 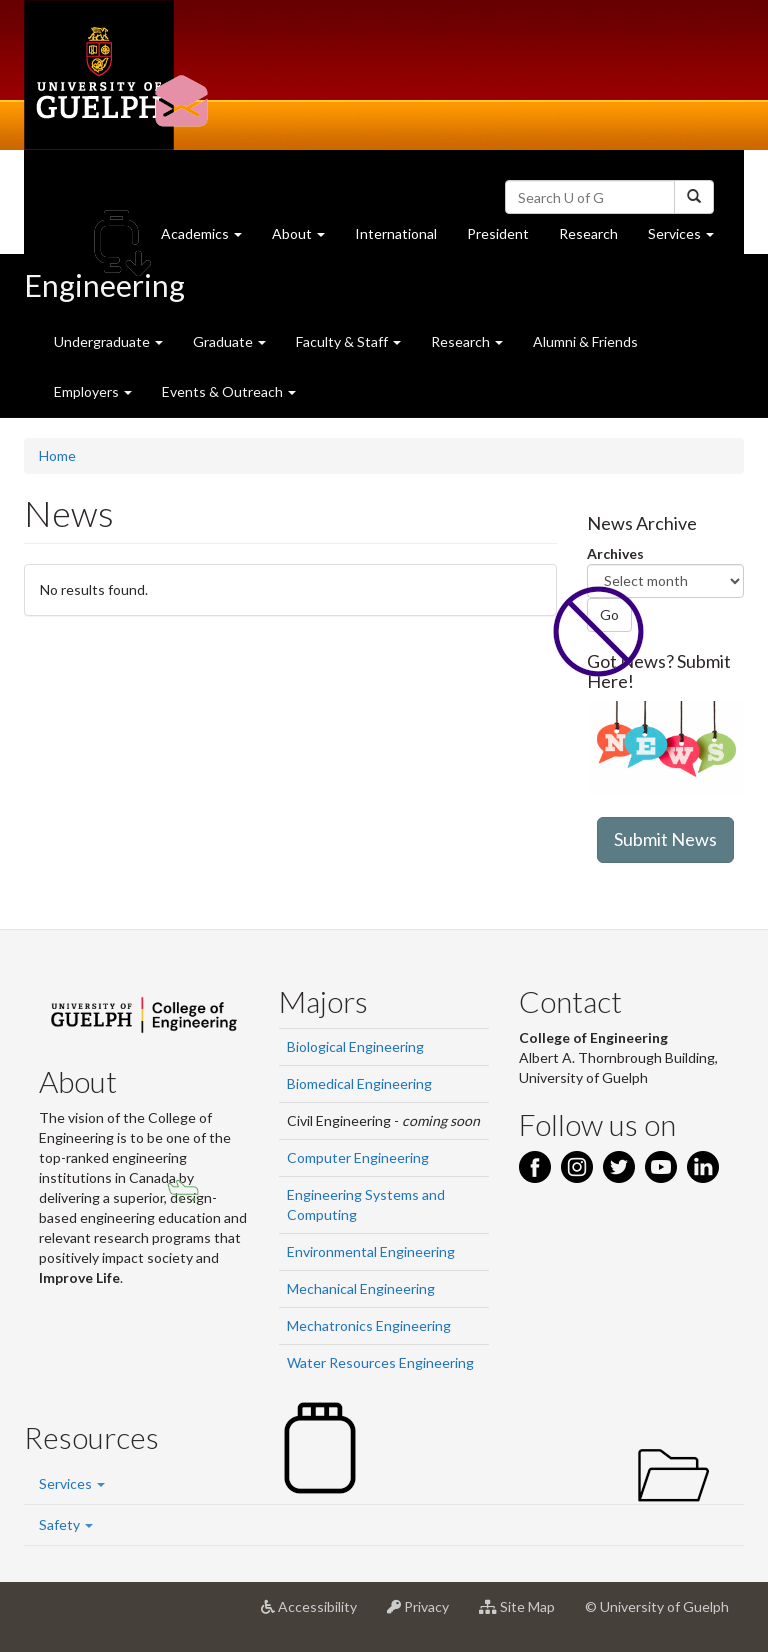 What do you see at coordinates (116, 241) in the screenshot?
I see `download to smartwatch` at bounding box center [116, 241].